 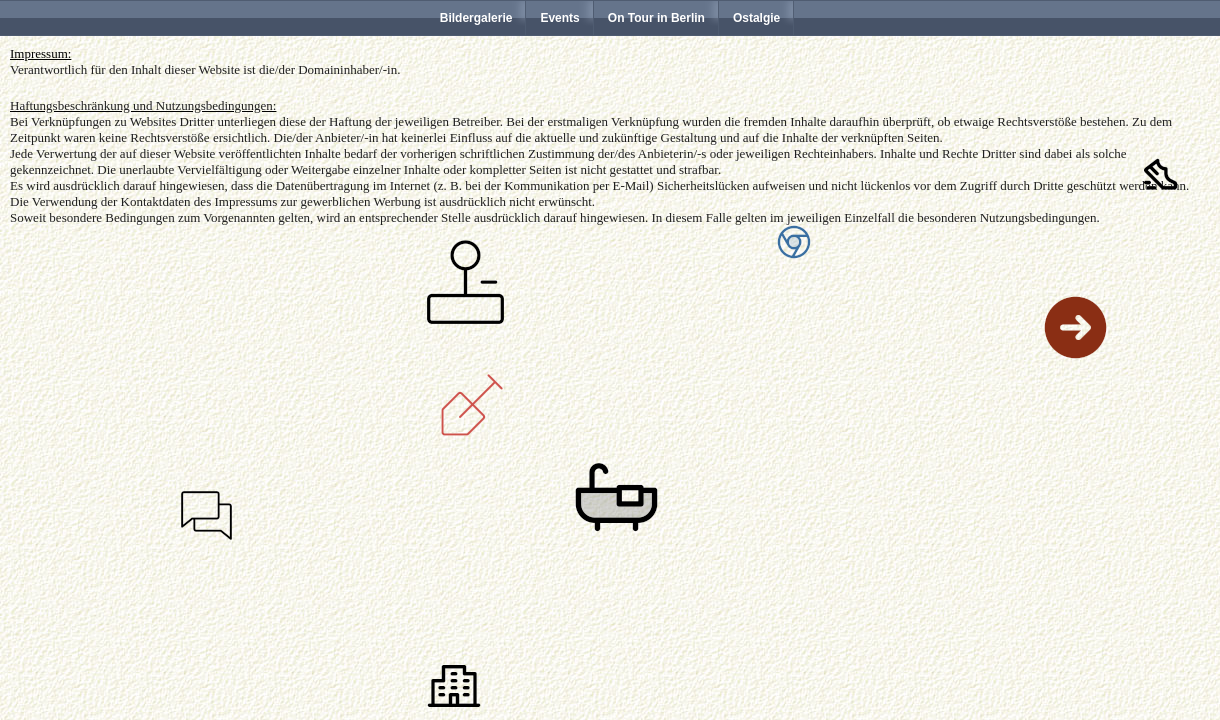 What do you see at coordinates (1160, 176) in the screenshot?
I see `track your running or walking activity` at bounding box center [1160, 176].